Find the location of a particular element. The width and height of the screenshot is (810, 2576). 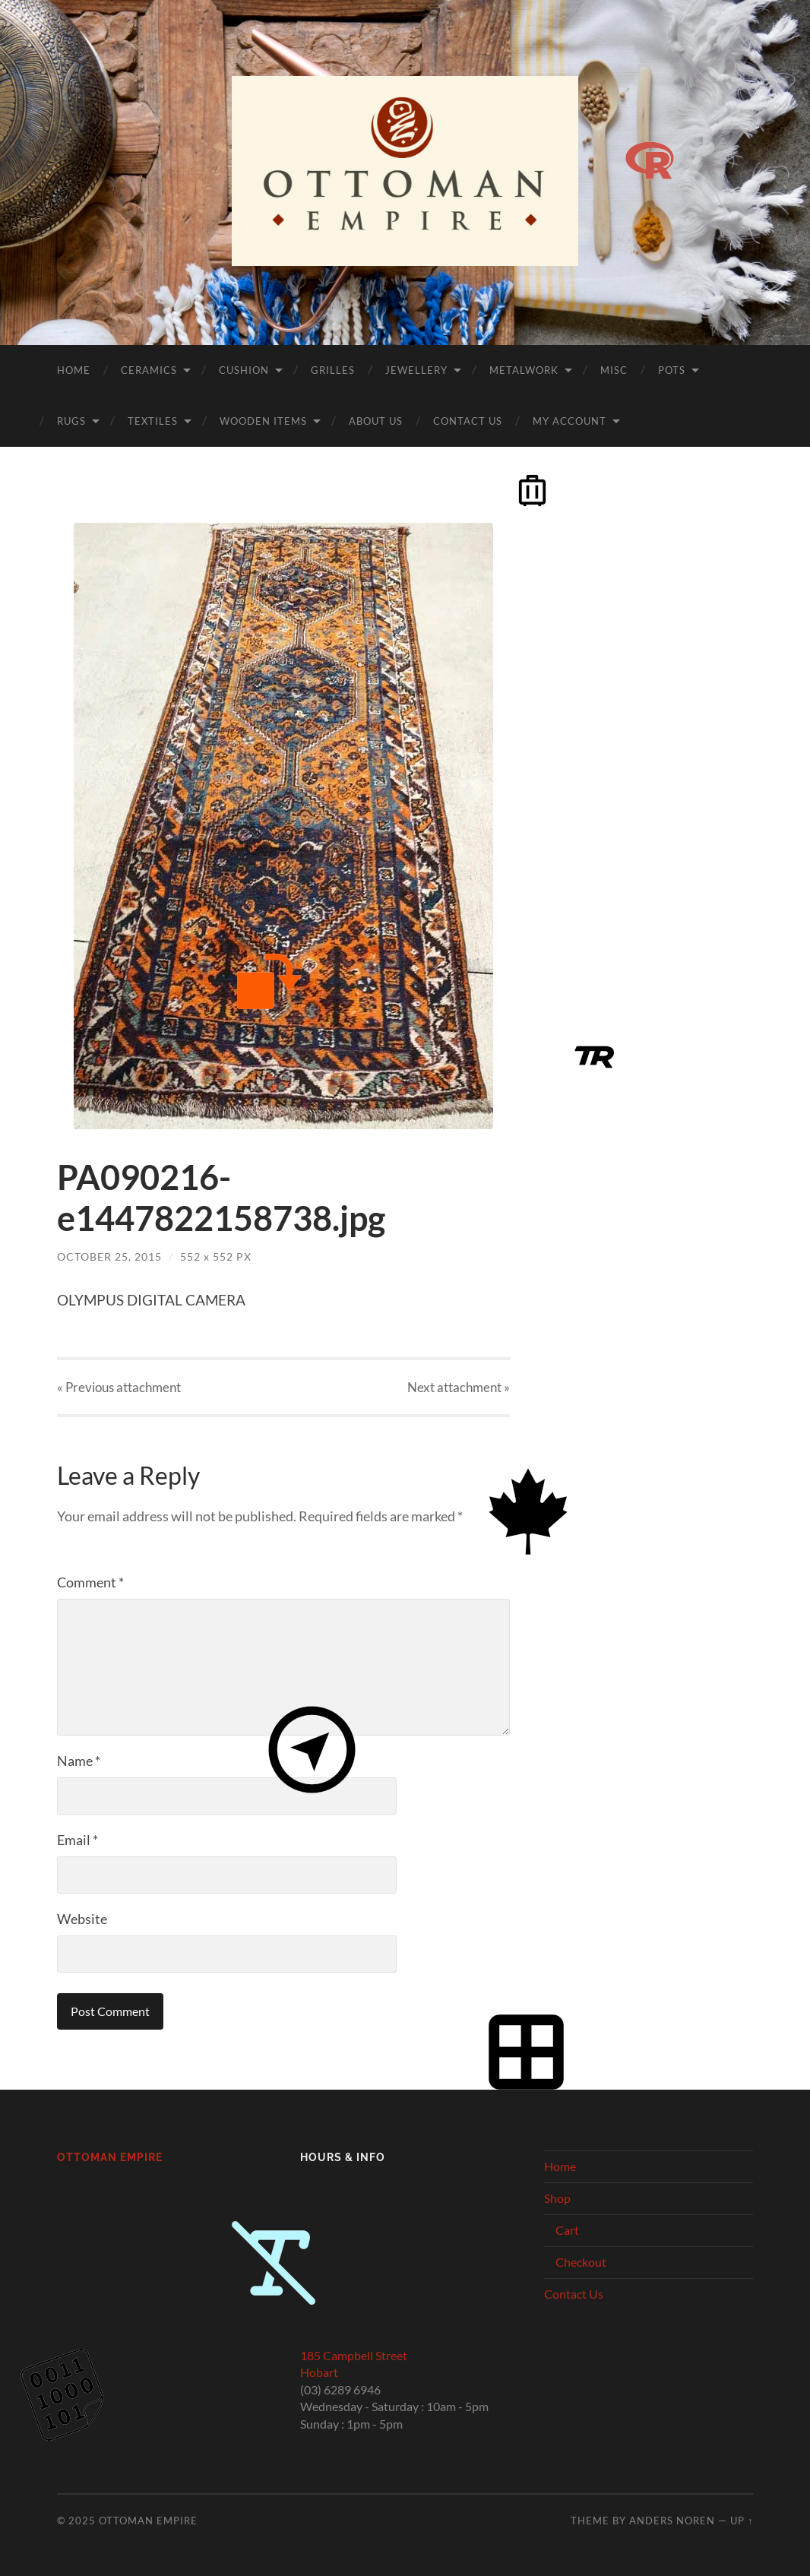

R programming language logo is located at coordinates (650, 160).